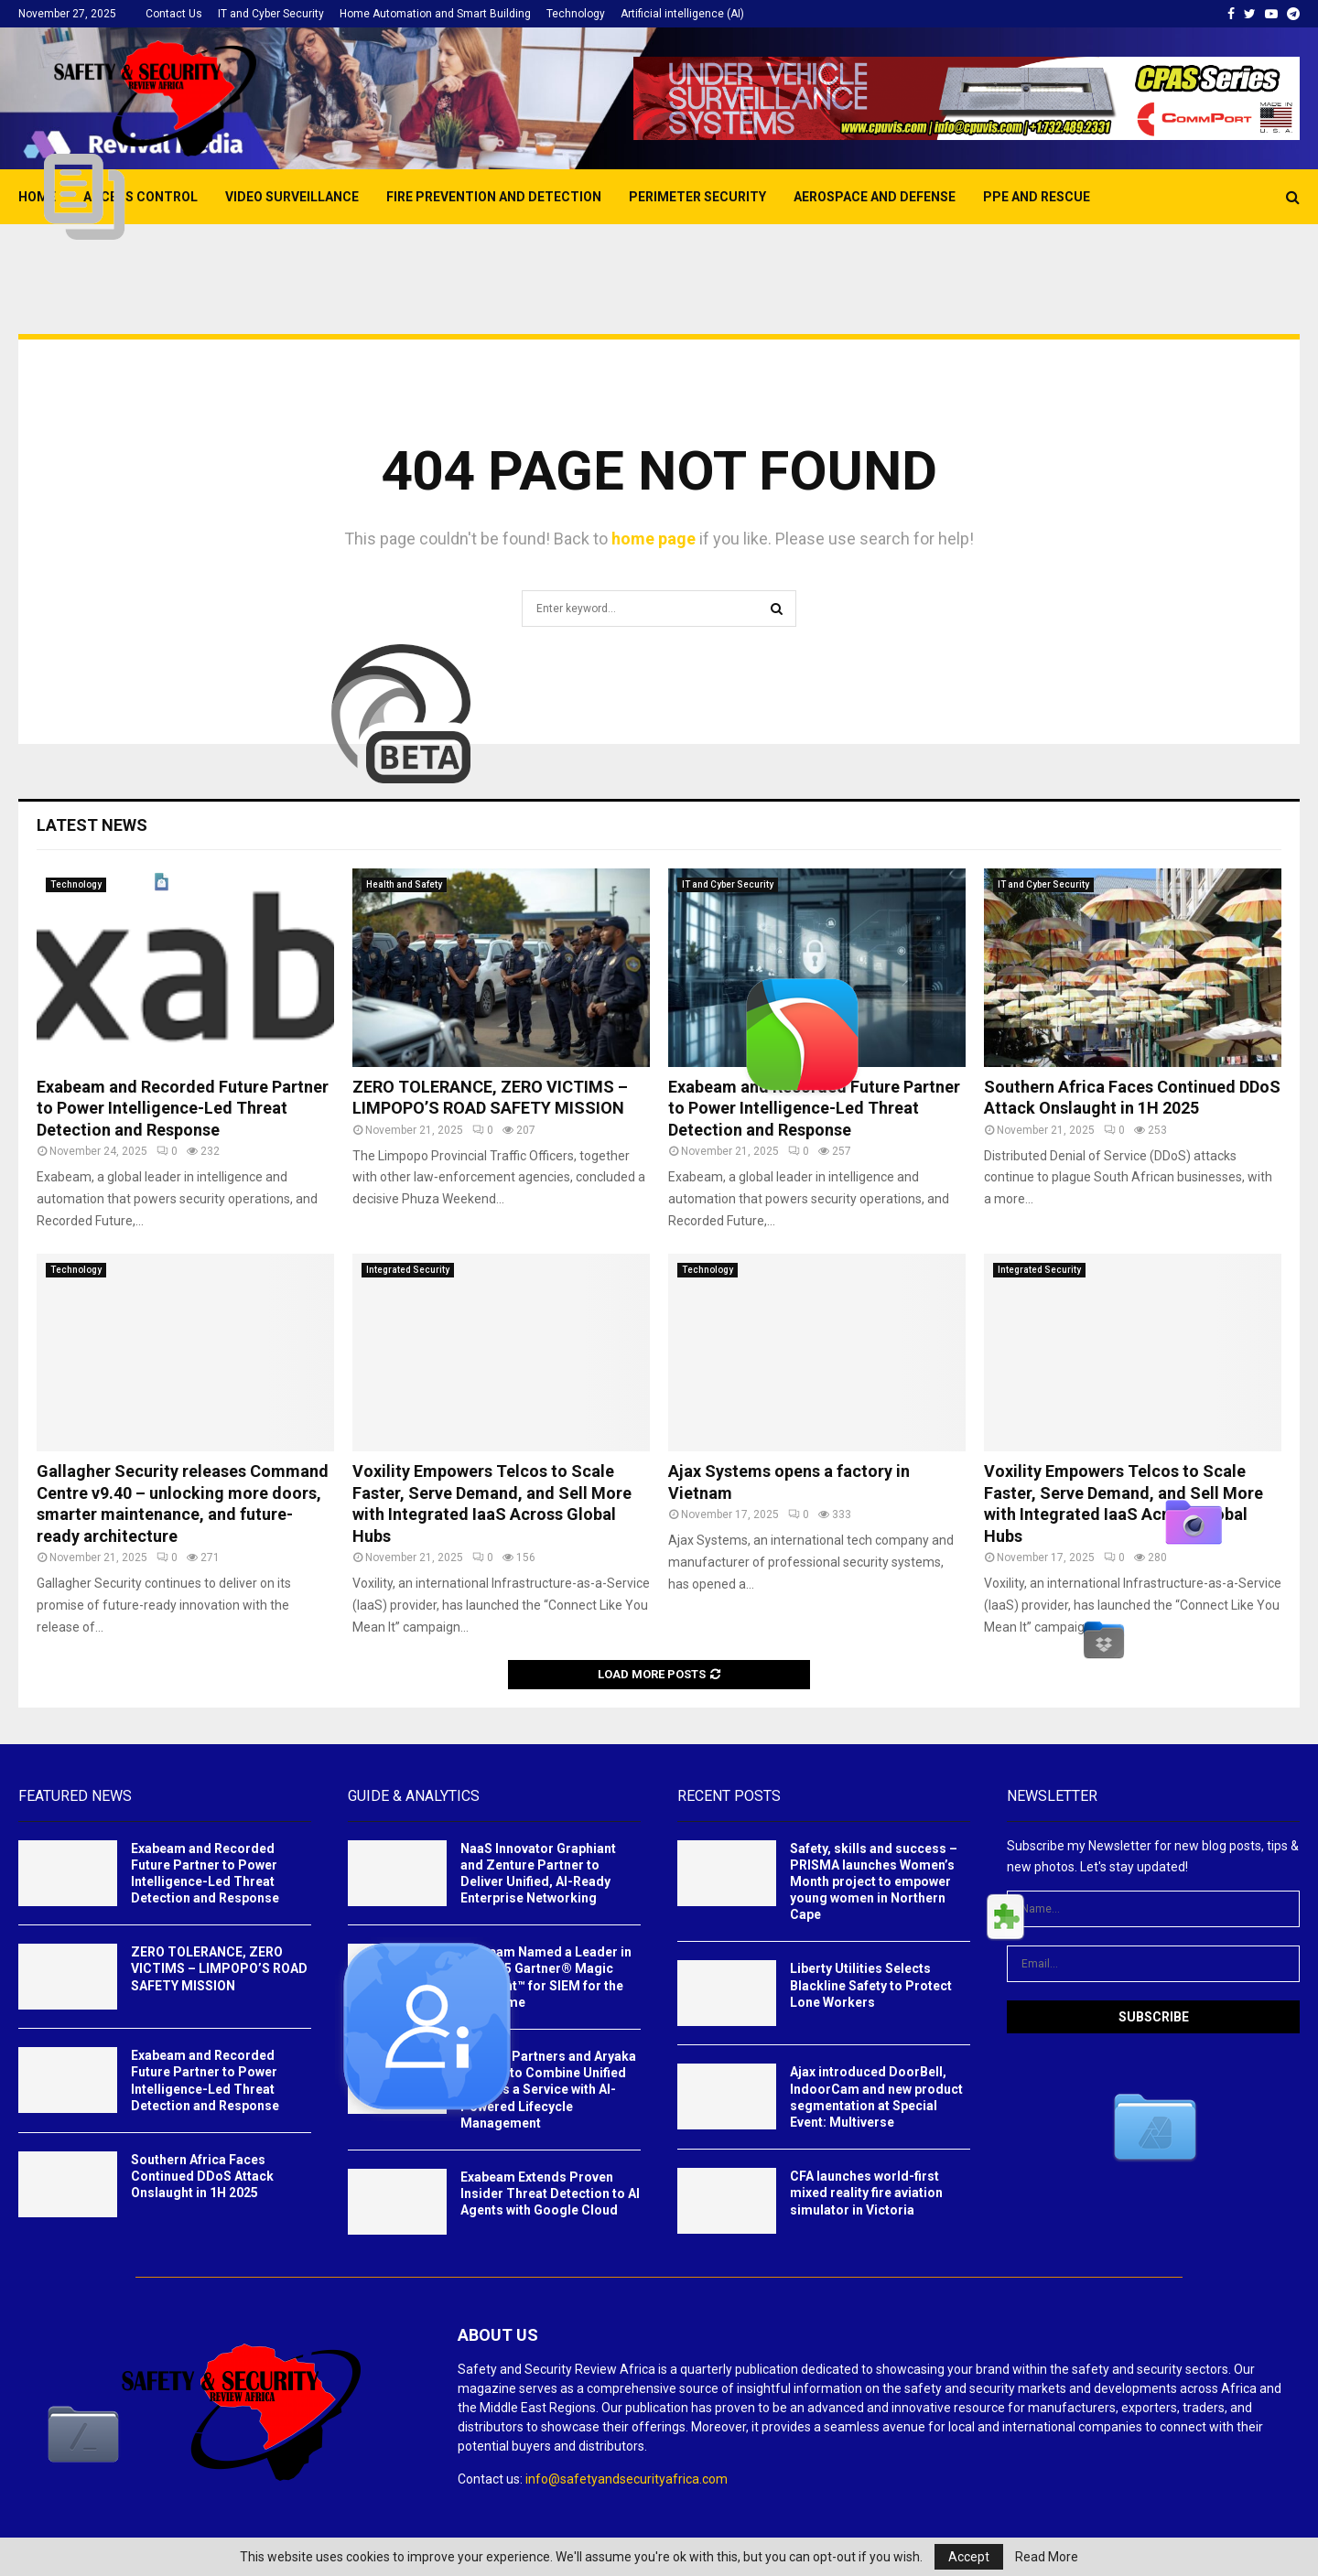  I want to click on an add-on or plugin file type, so click(1005, 1916).